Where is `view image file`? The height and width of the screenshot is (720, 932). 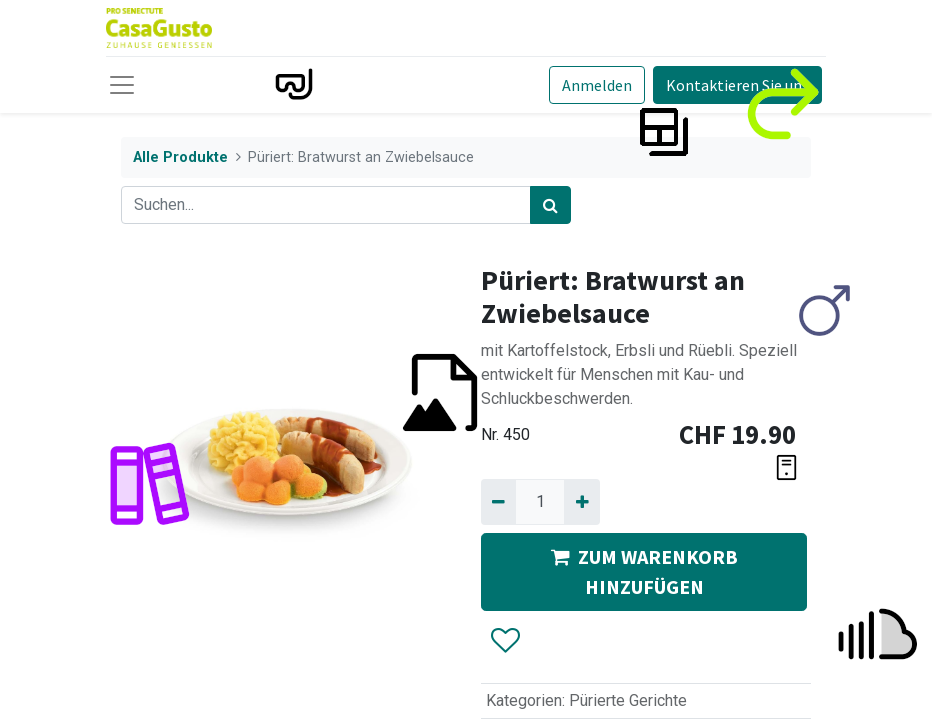 view image file is located at coordinates (444, 392).